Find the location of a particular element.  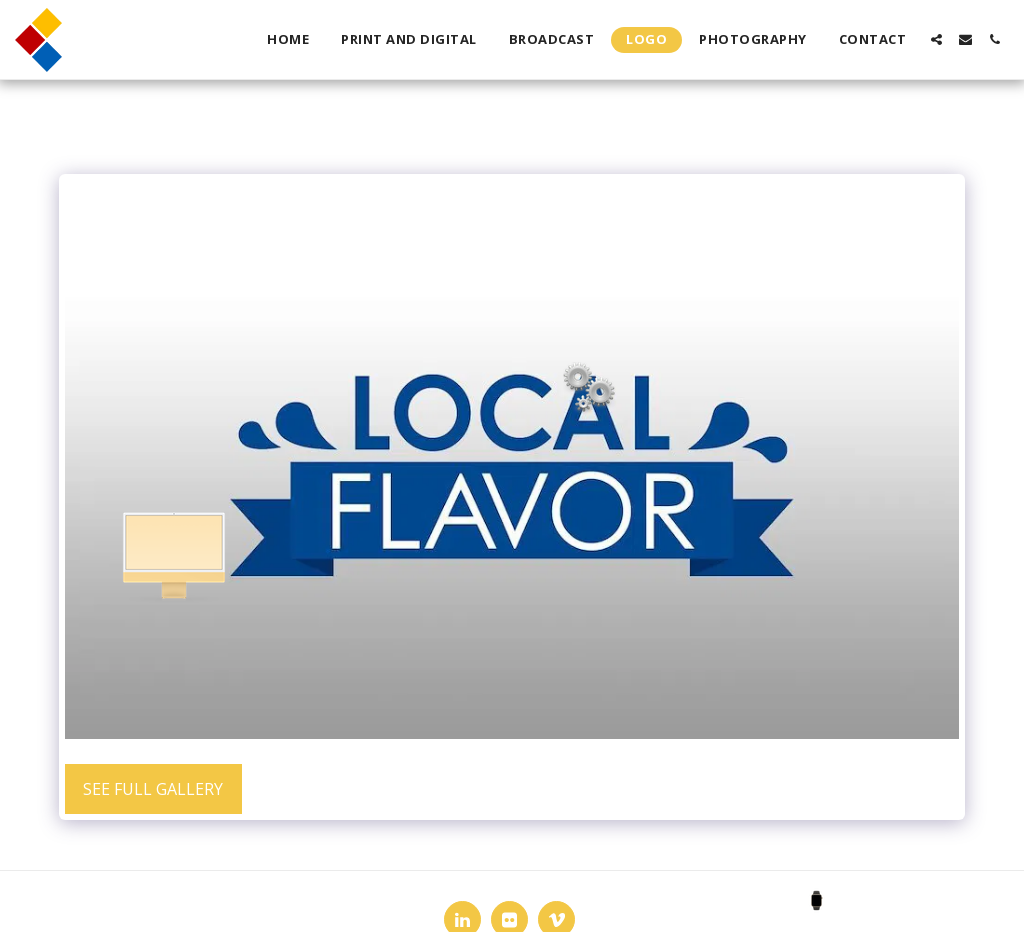

apple watch series 6 device icon is located at coordinates (816, 900).